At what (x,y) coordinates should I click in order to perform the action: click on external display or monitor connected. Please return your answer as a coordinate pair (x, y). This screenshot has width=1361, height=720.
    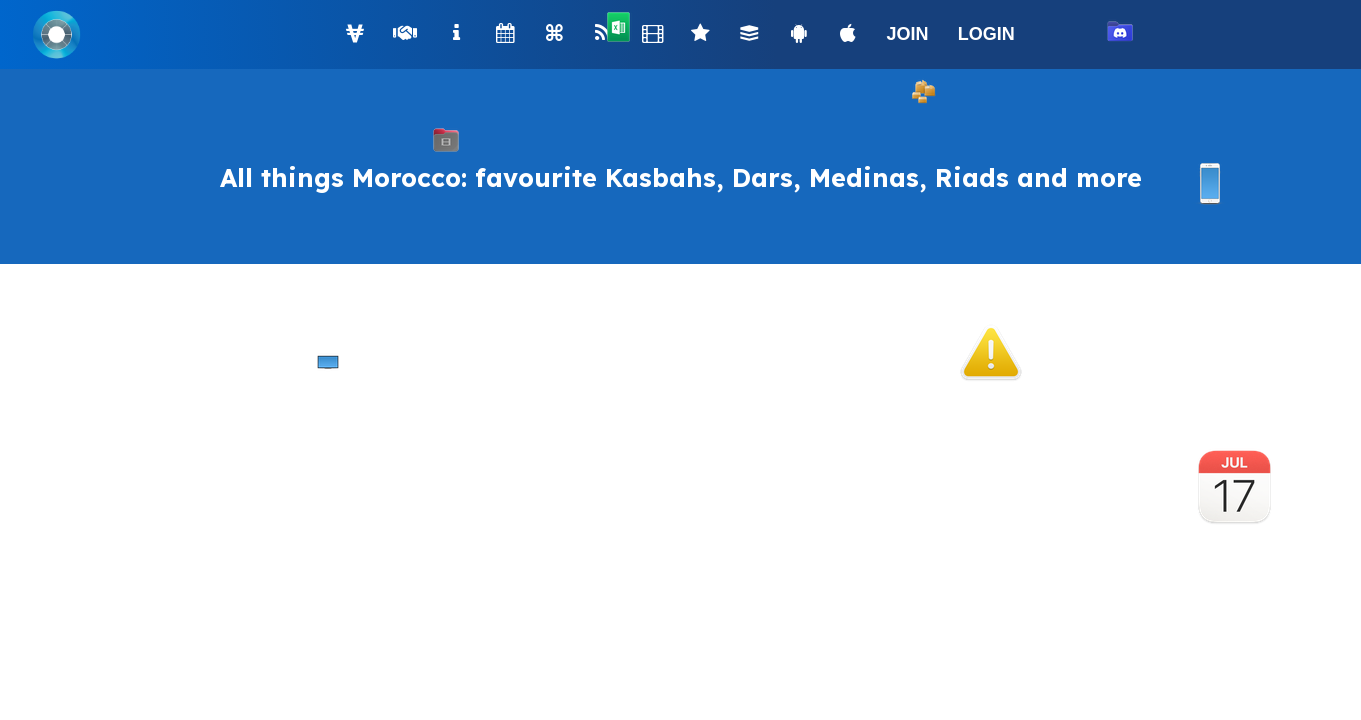
    Looking at the image, I should click on (328, 362).